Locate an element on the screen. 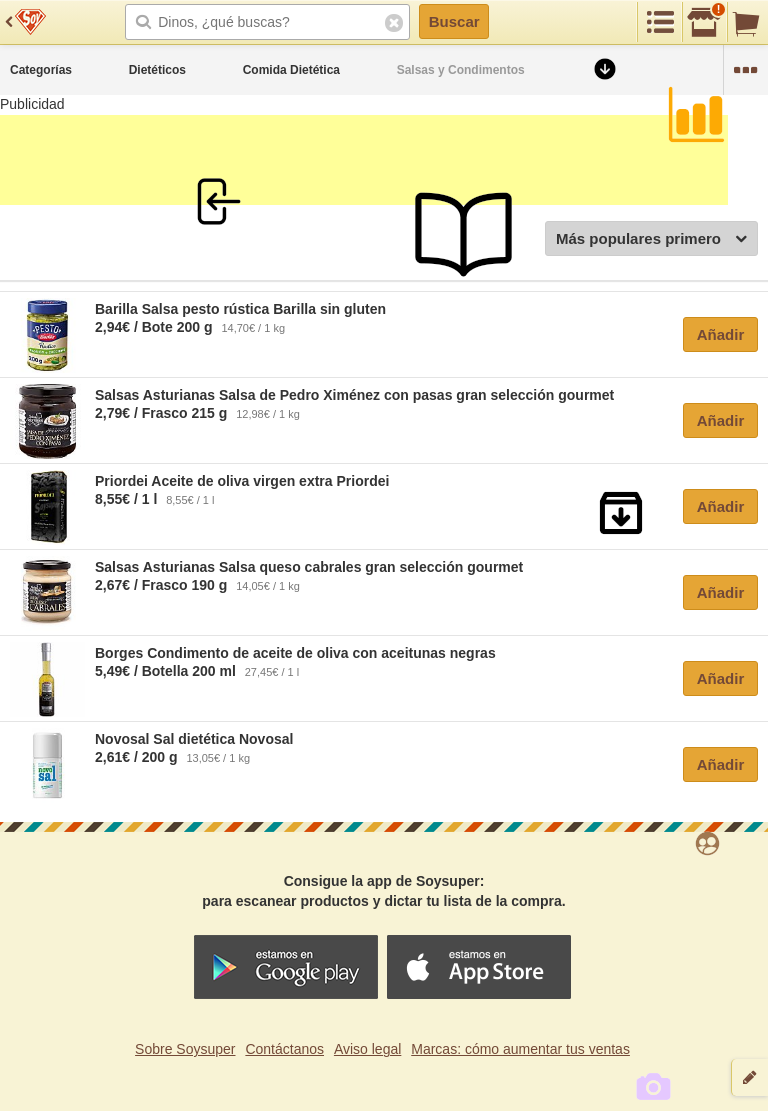 The height and width of the screenshot is (1111, 768). take a photo is located at coordinates (653, 1086).